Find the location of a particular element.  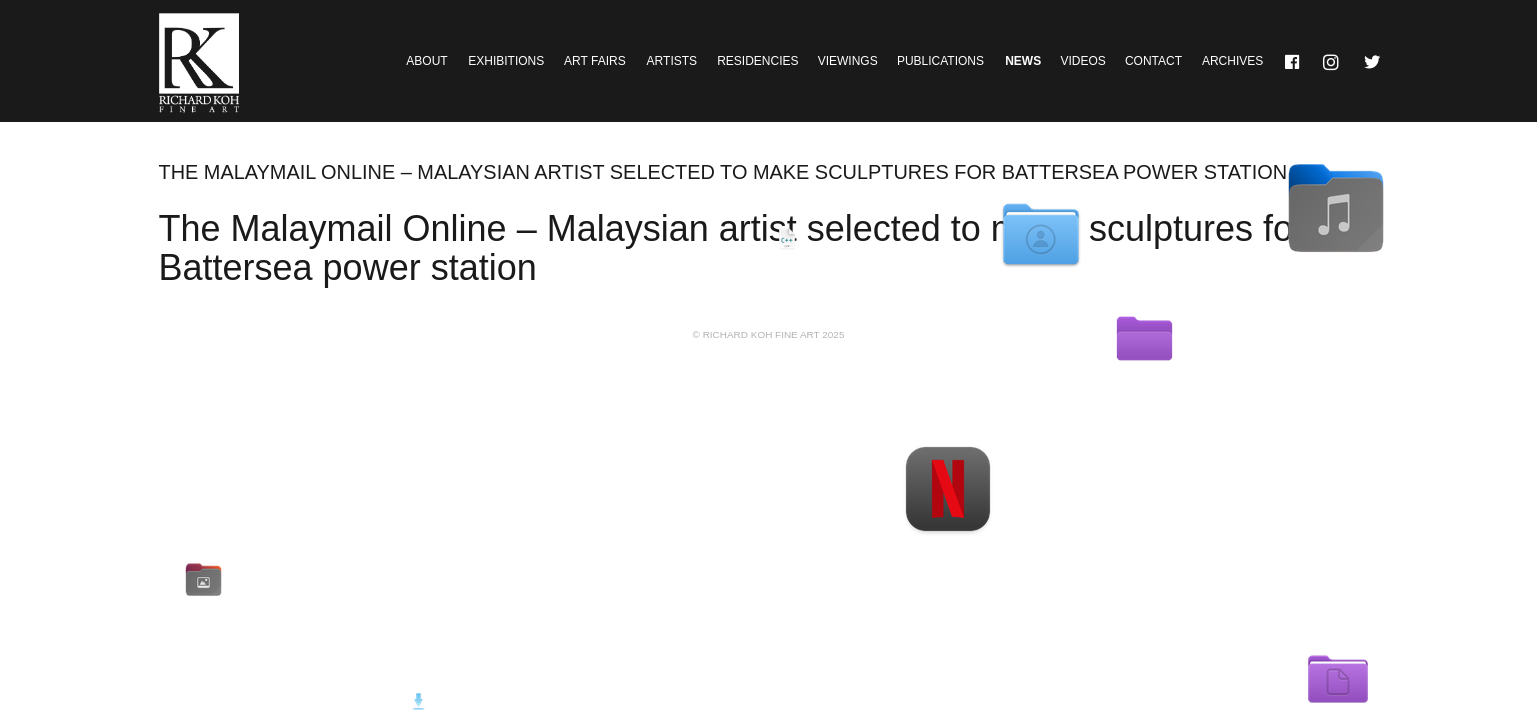

open your pictures folder is located at coordinates (203, 579).